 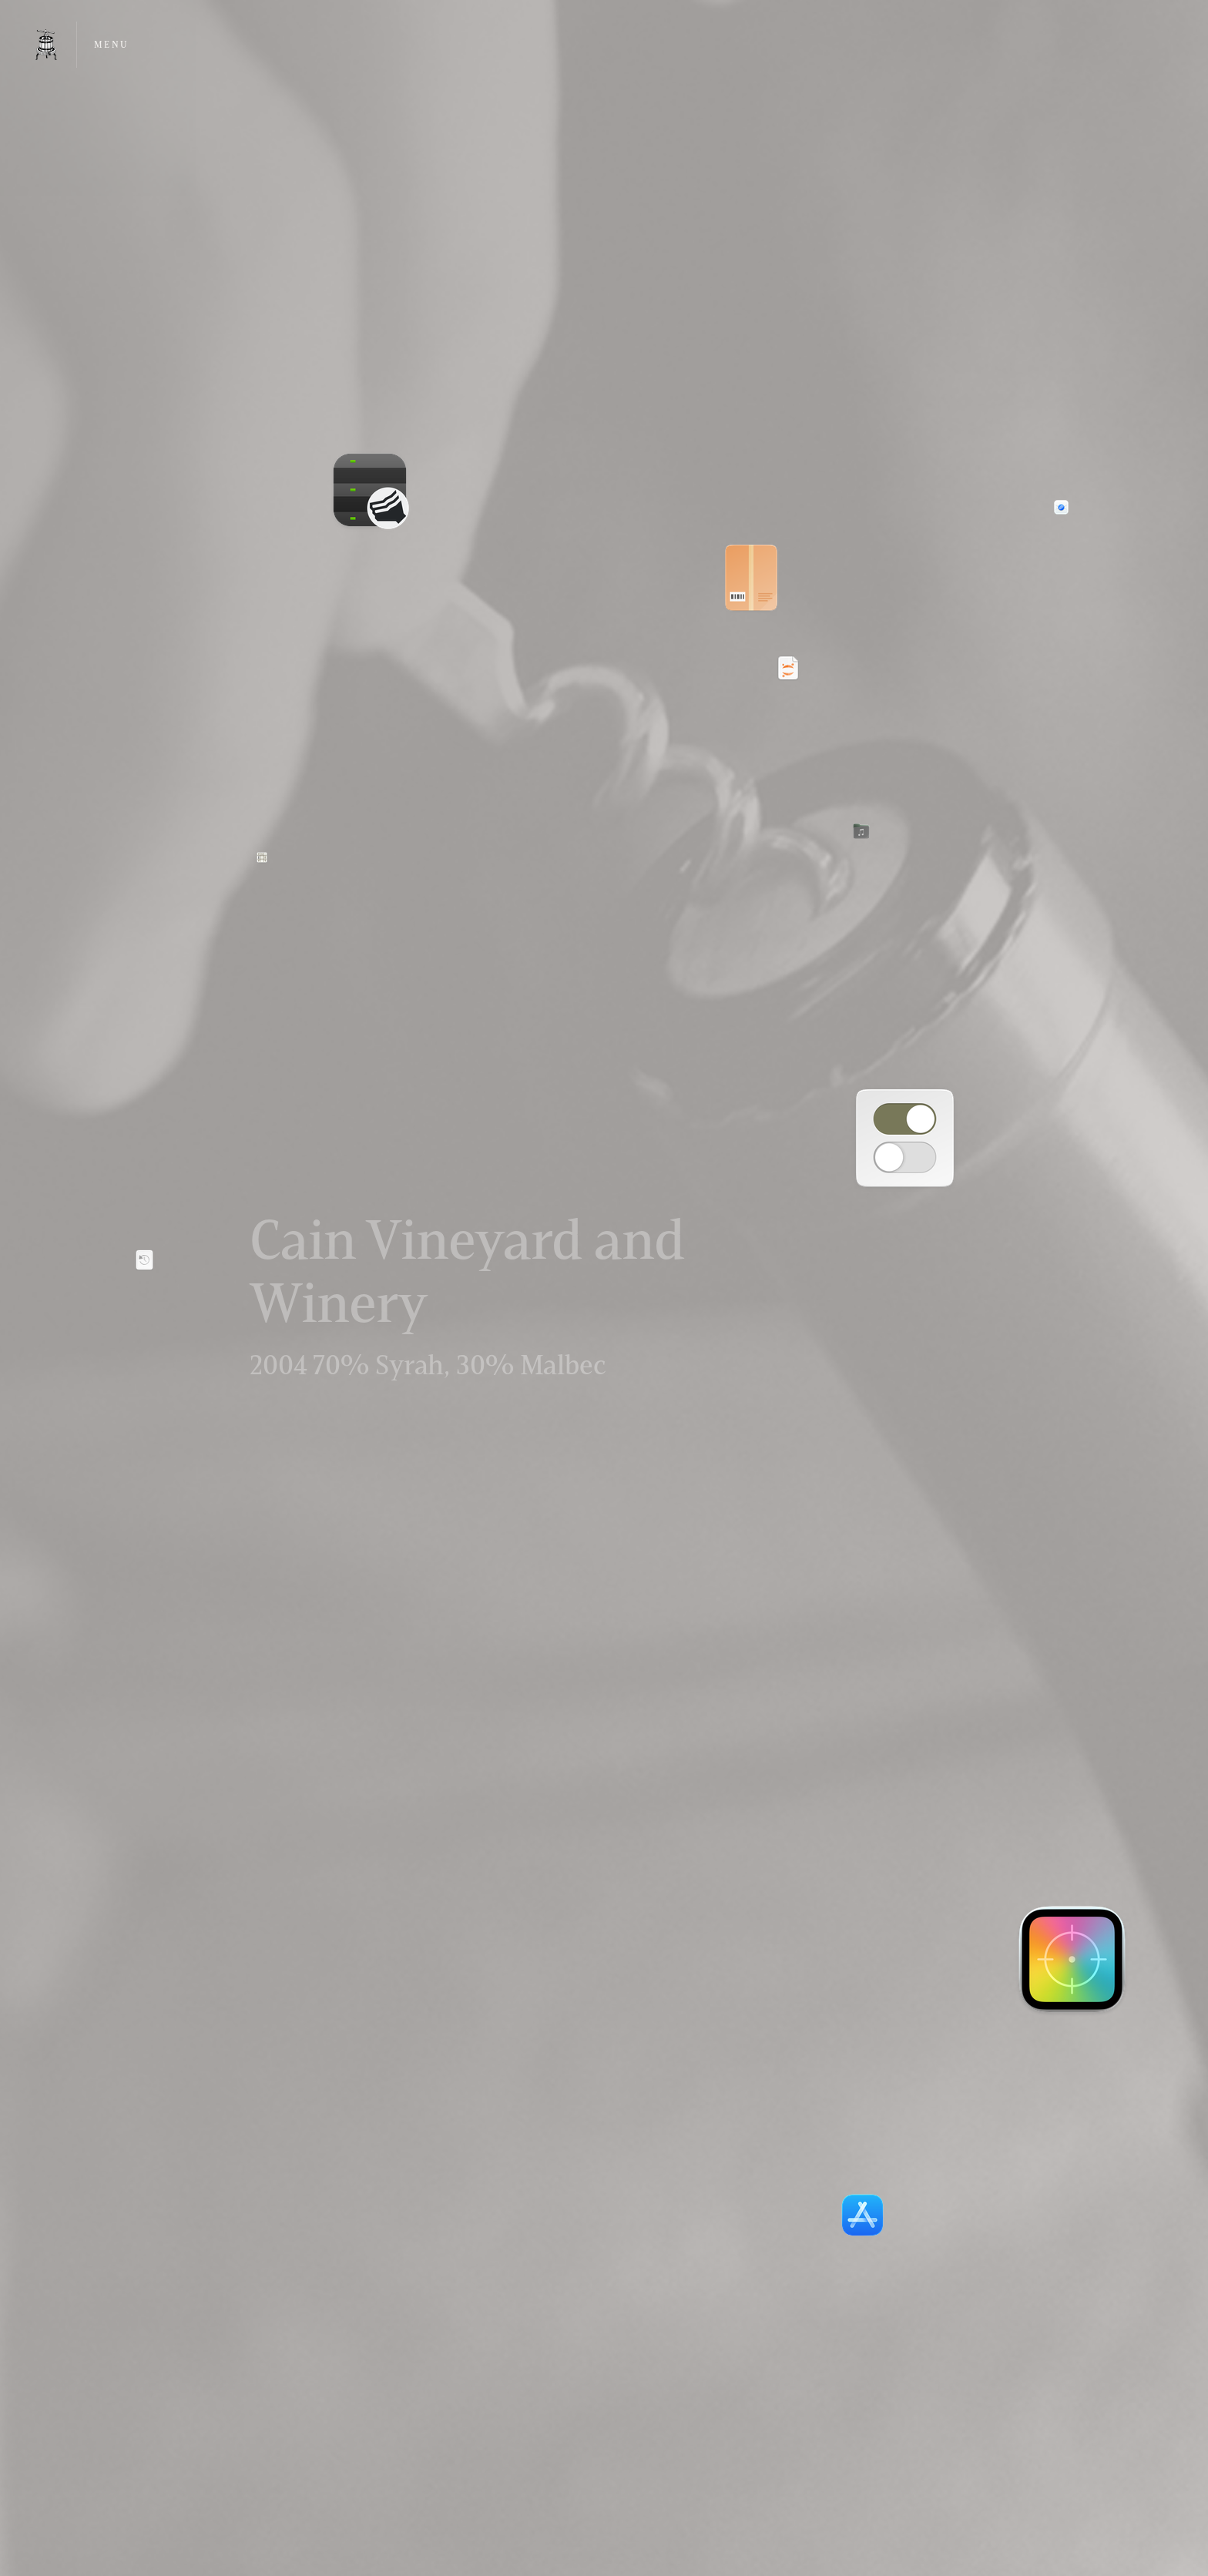 What do you see at coordinates (788, 668) in the screenshot?
I see `open a jupyter notebook file` at bounding box center [788, 668].